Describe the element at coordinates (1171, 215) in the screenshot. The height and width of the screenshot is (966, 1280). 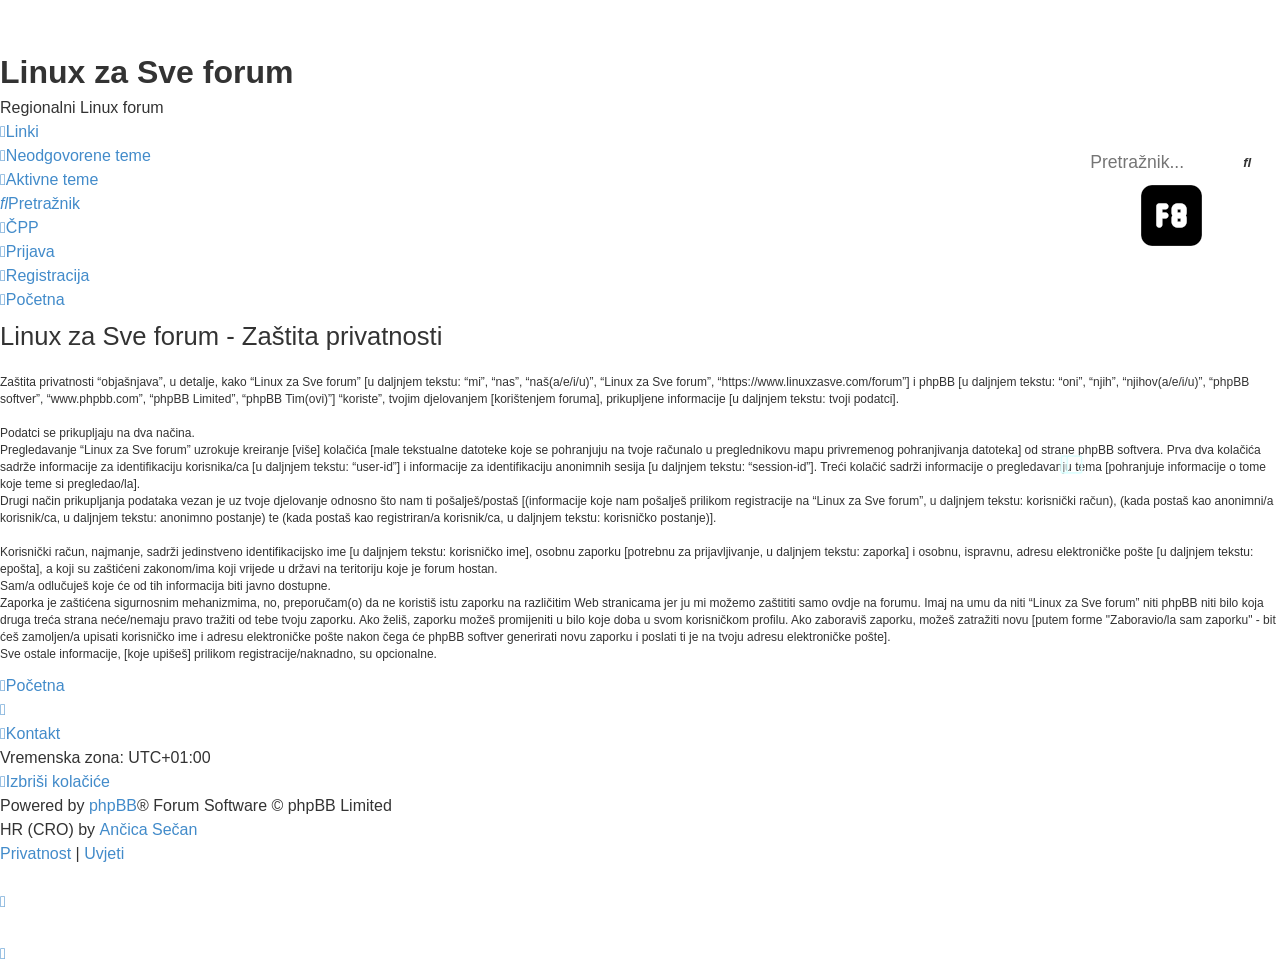
I see `Facebook F8 developer conference logo or branding` at that location.